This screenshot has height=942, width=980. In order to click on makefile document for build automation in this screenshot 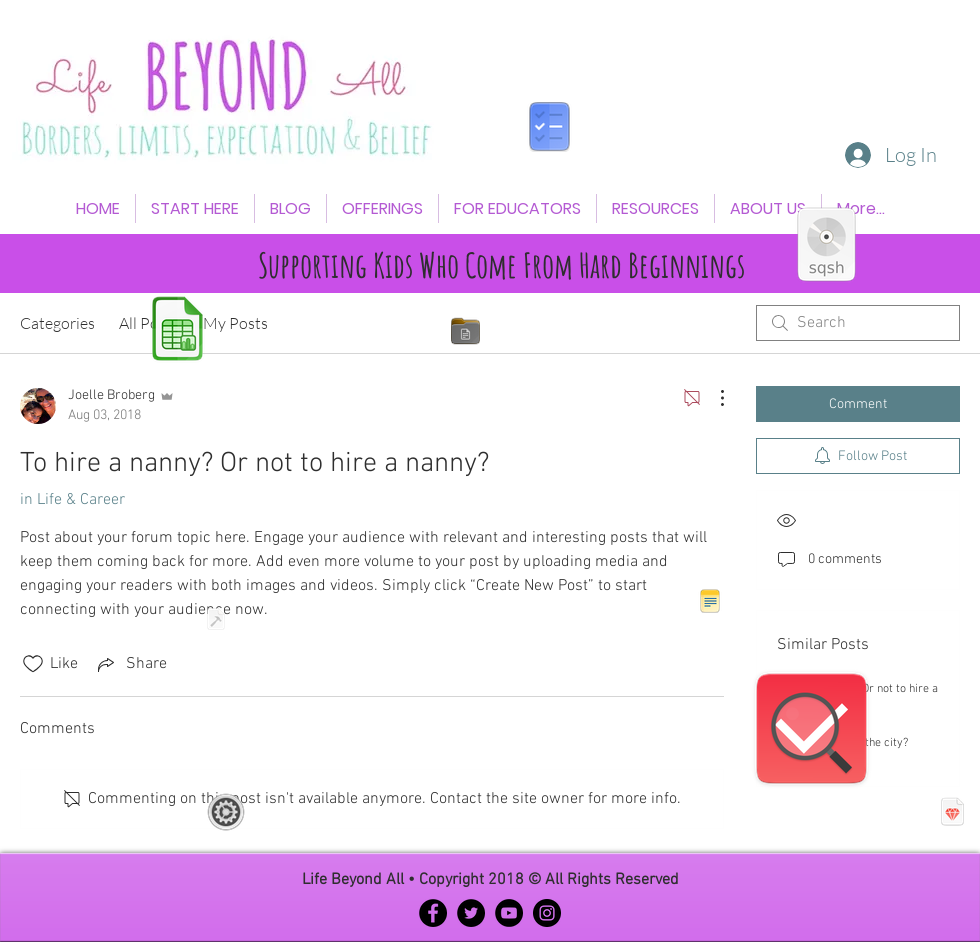, I will do `click(216, 619)`.